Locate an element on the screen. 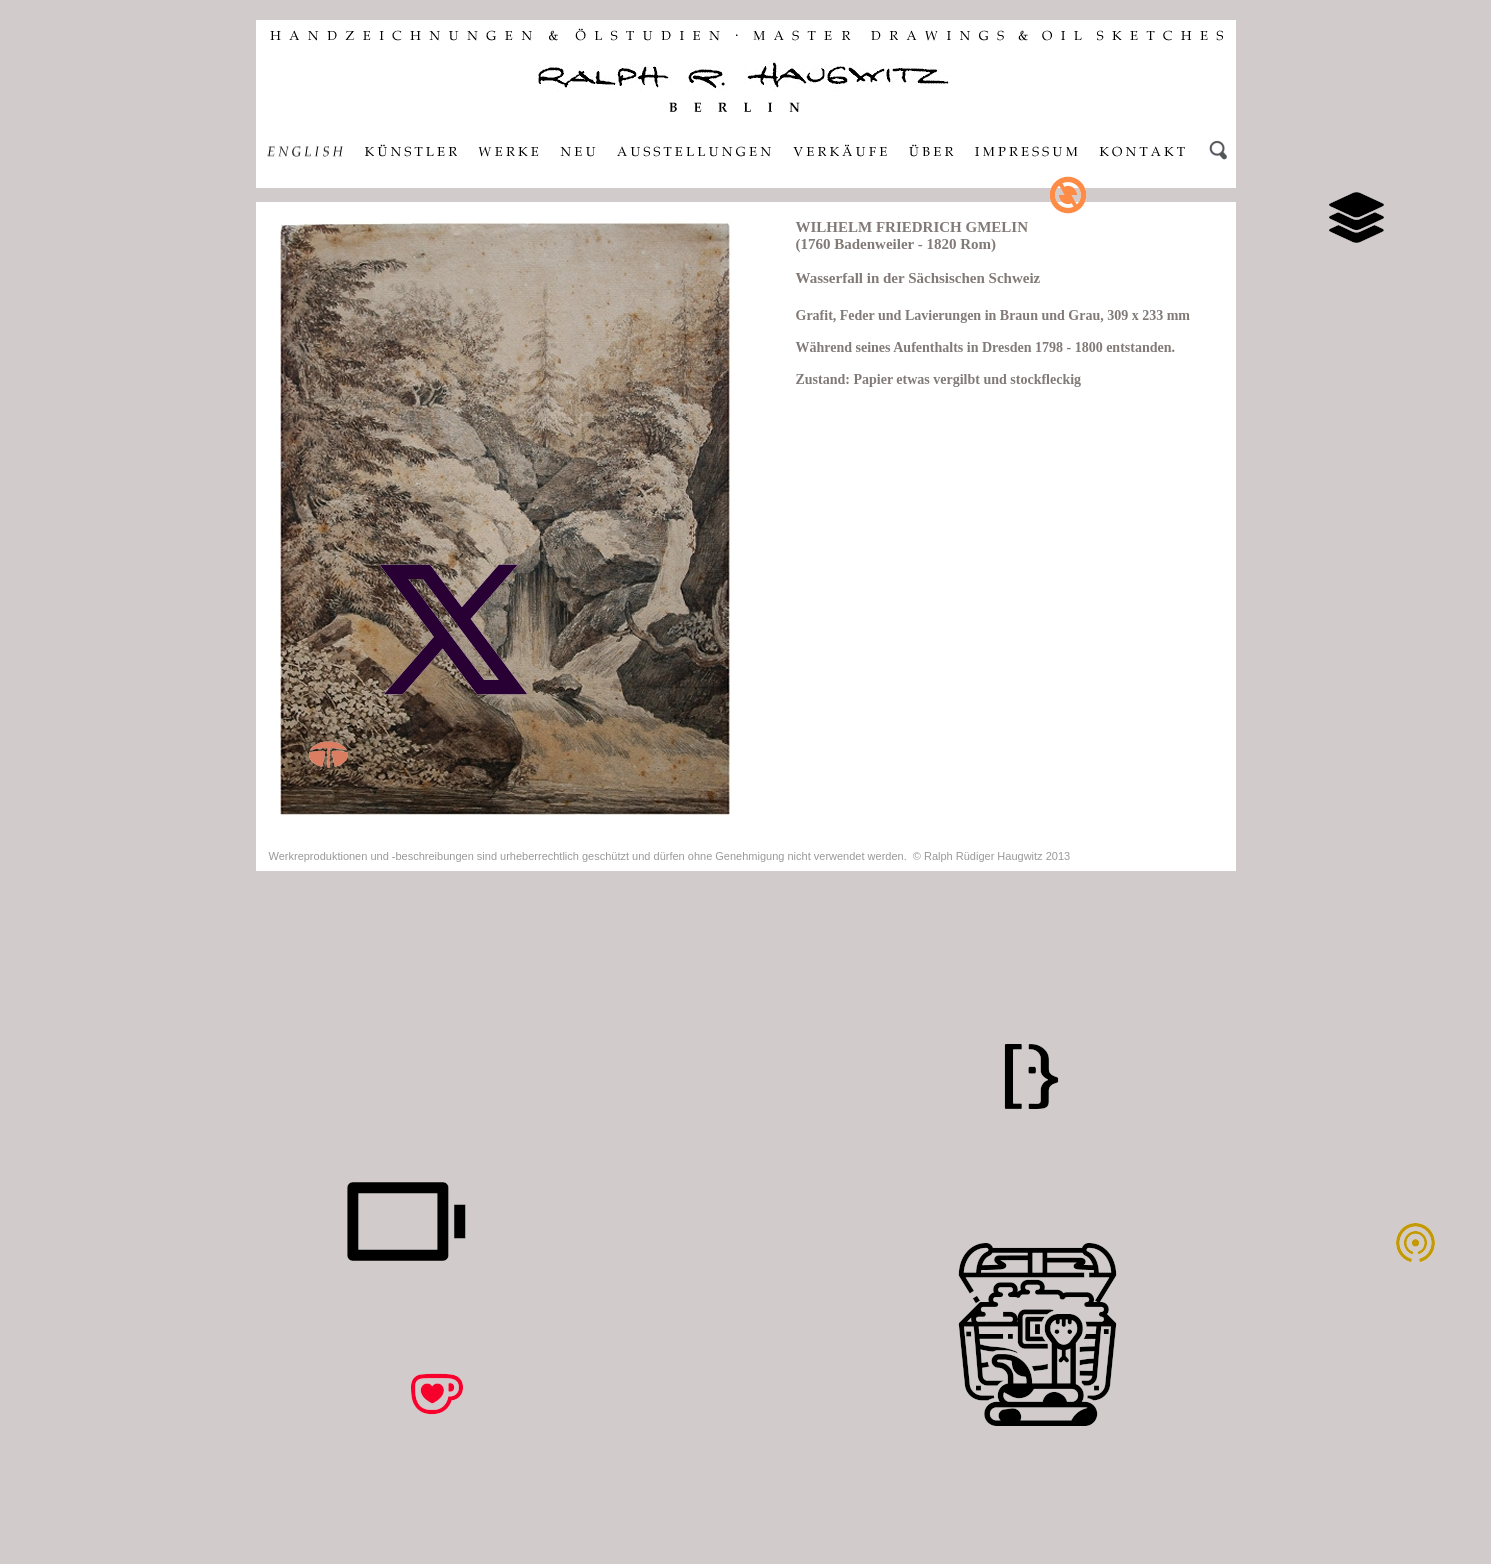 Image resolution: width=1491 pixels, height=1564 pixels. support the creator on Ko-fi is located at coordinates (437, 1394).